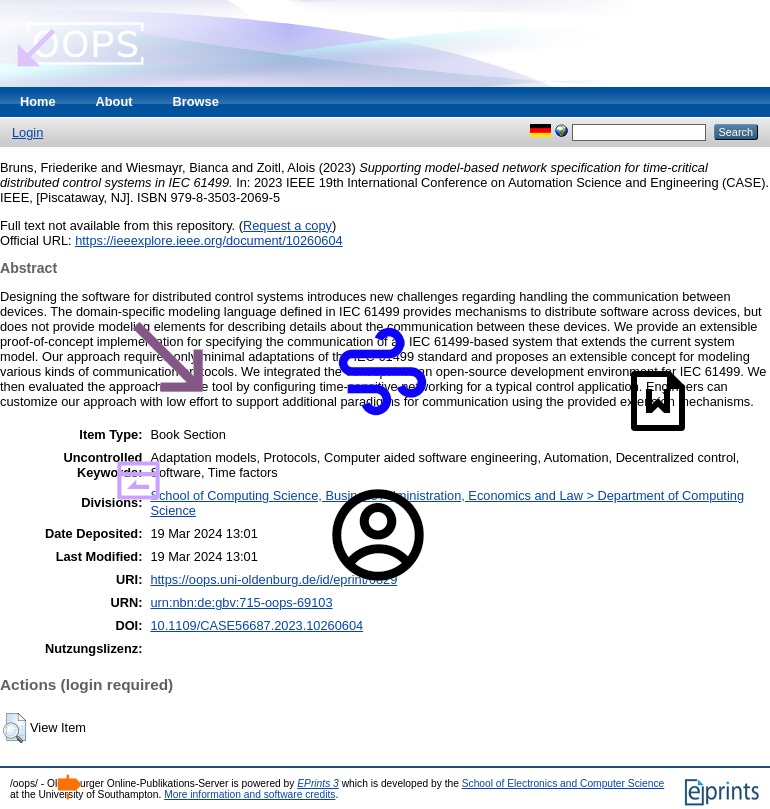 This screenshot has width=770, height=809. I want to click on get directions or navigate to a destination, so click(69, 787).